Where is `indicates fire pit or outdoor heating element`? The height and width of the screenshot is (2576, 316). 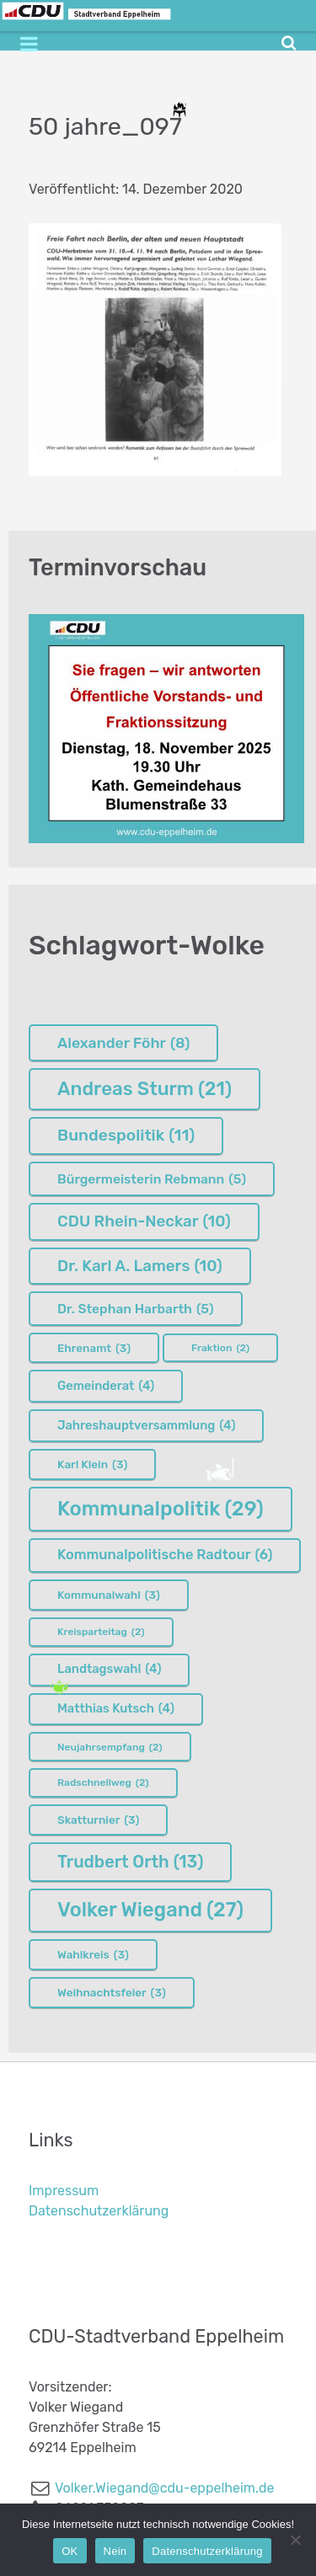
indicates fire pit or outdoor heating element is located at coordinates (179, 110).